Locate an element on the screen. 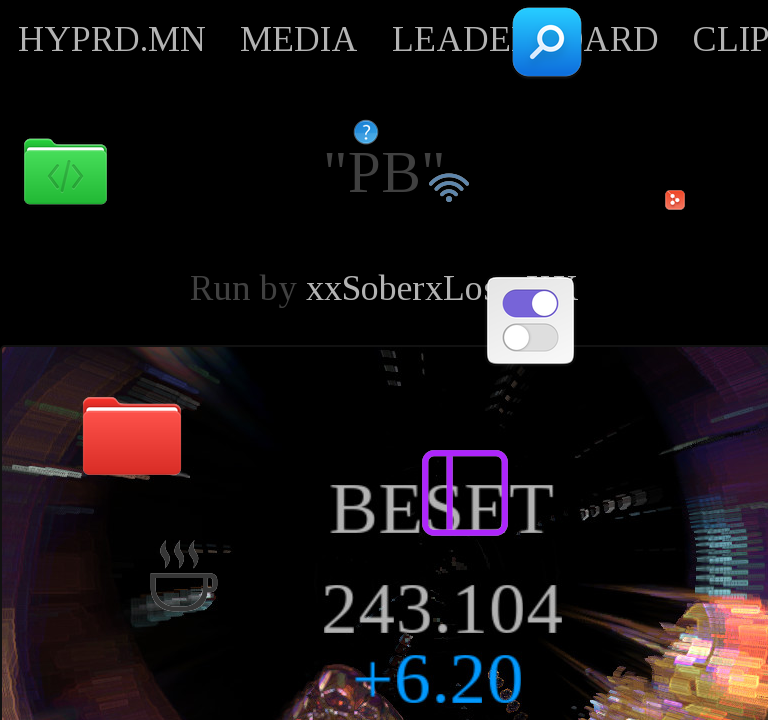 The height and width of the screenshot is (720, 768). open gnome tweaks application is located at coordinates (530, 320).